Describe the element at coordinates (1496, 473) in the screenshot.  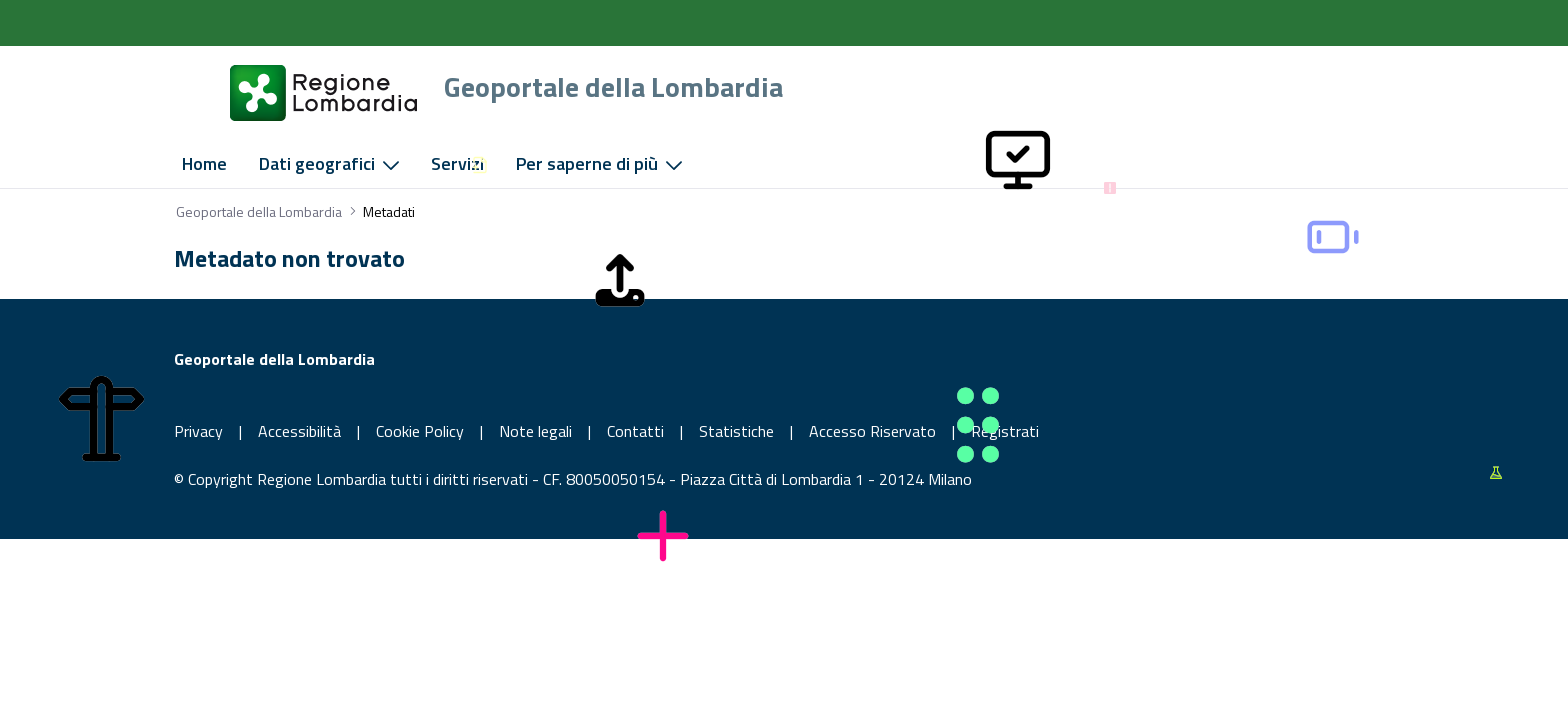
I see `access lab or experimental features` at that location.